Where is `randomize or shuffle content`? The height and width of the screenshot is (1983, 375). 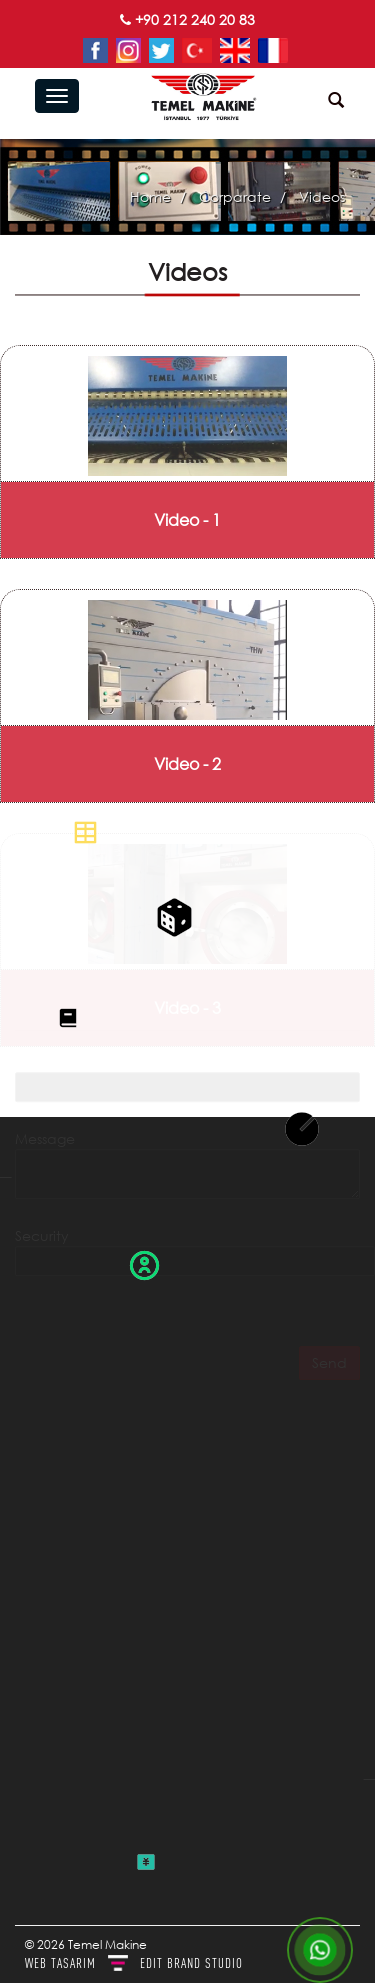
randomize or shuffle content is located at coordinates (174, 917).